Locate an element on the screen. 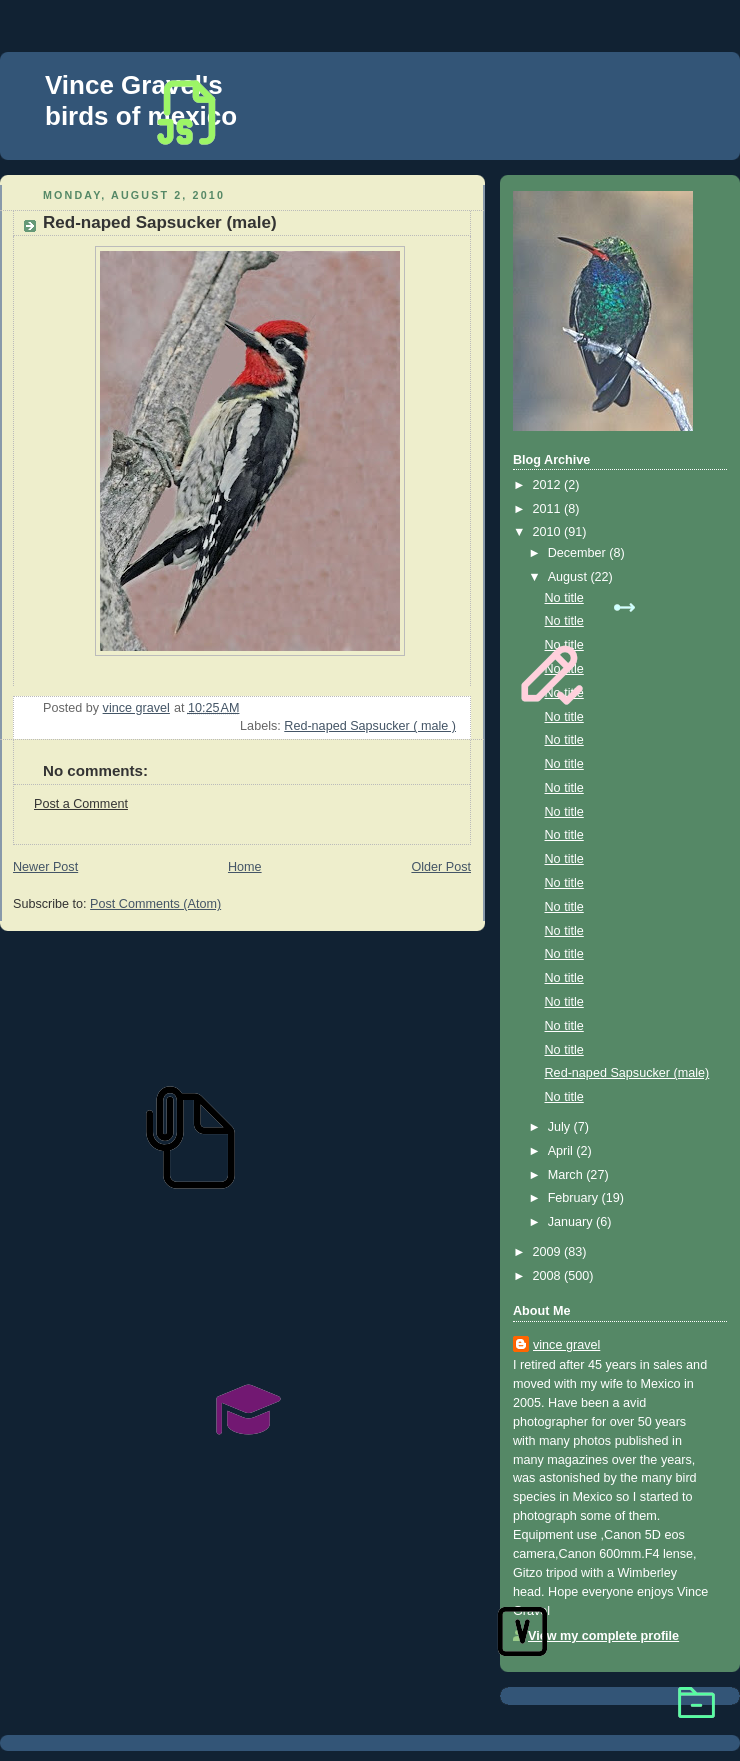 The width and height of the screenshot is (740, 1761). access education or learning resources is located at coordinates (248, 1409).